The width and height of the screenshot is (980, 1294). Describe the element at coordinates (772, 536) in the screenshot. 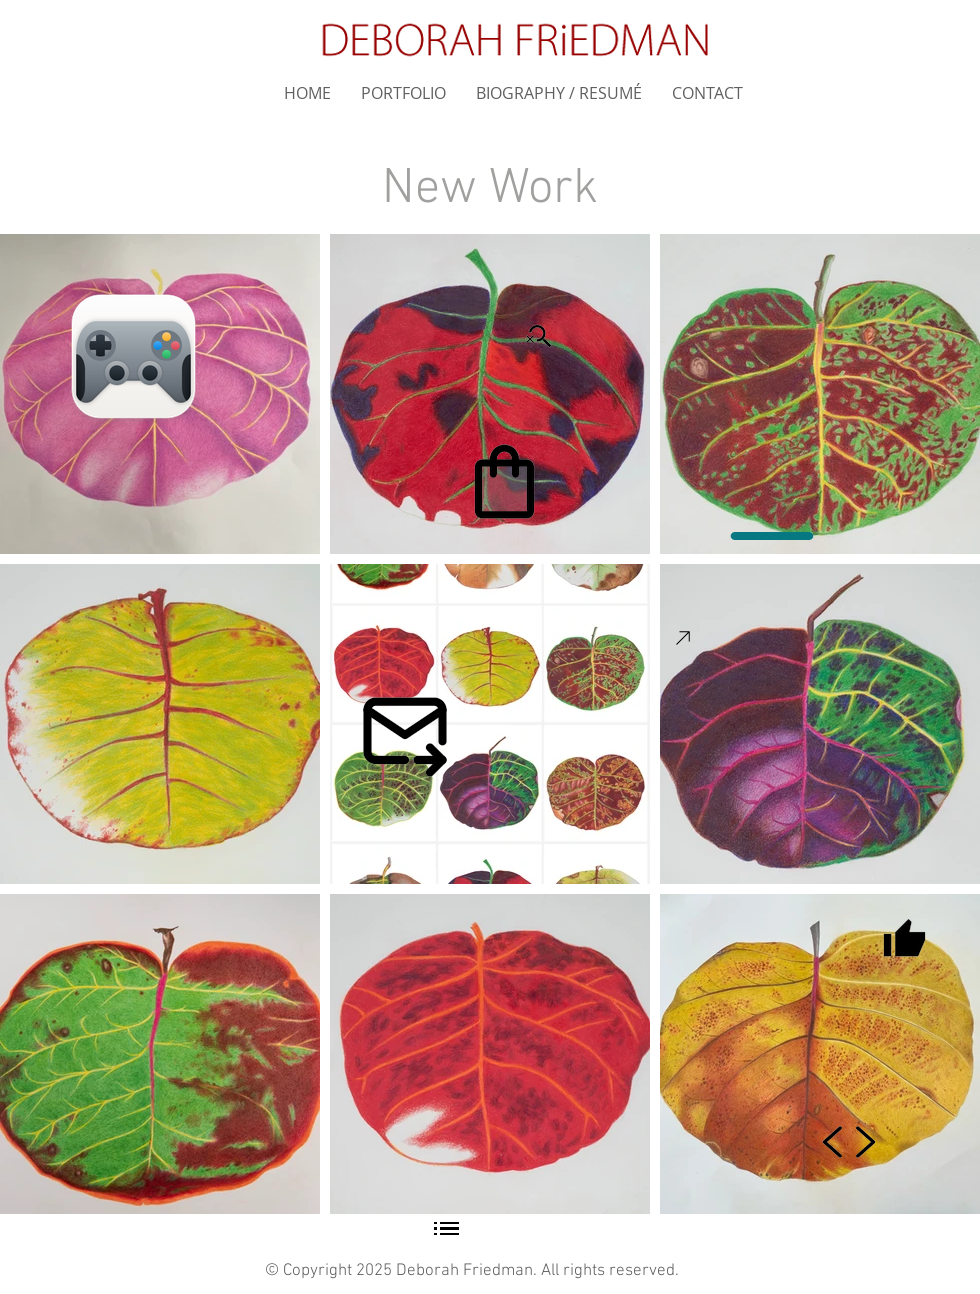

I see `decrease quantity or value` at that location.